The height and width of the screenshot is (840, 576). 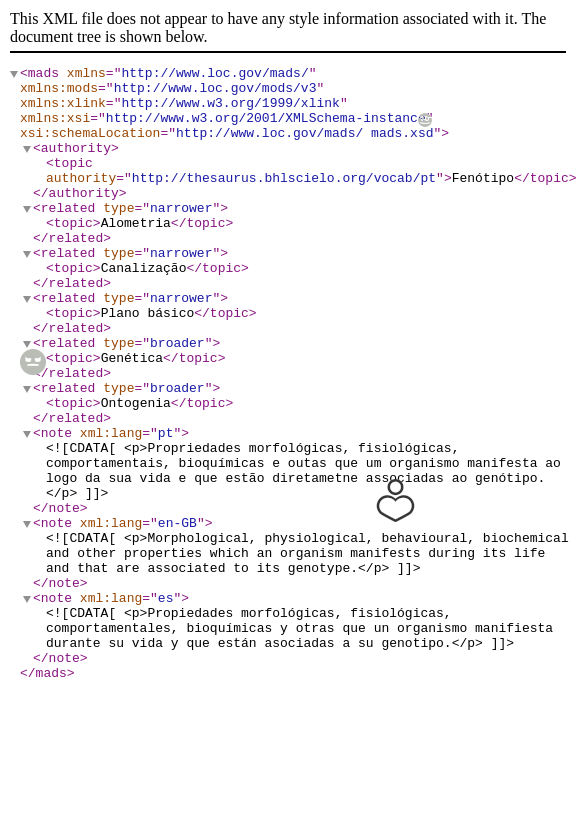 I want to click on indicates a nerdy or intellectual reaction, so click(x=425, y=120).